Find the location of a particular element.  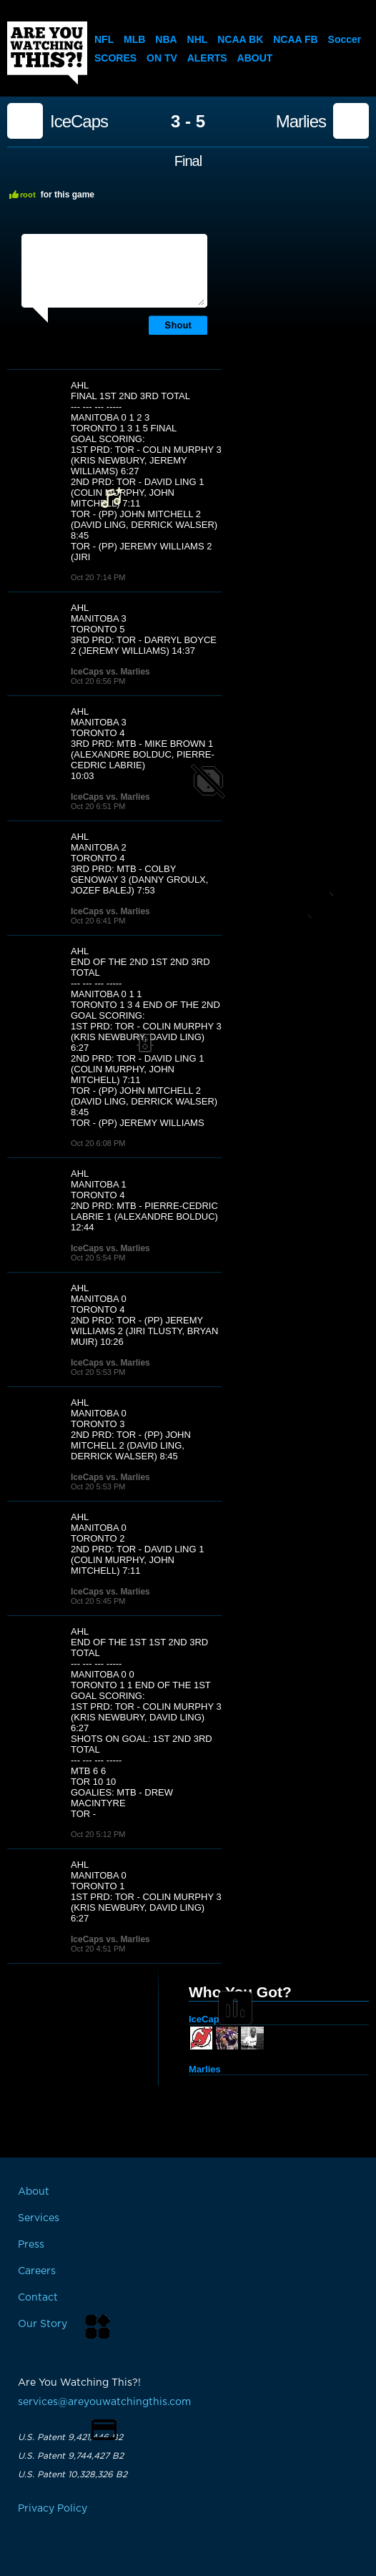

traffic or signal status indicator is located at coordinates (145, 1043).